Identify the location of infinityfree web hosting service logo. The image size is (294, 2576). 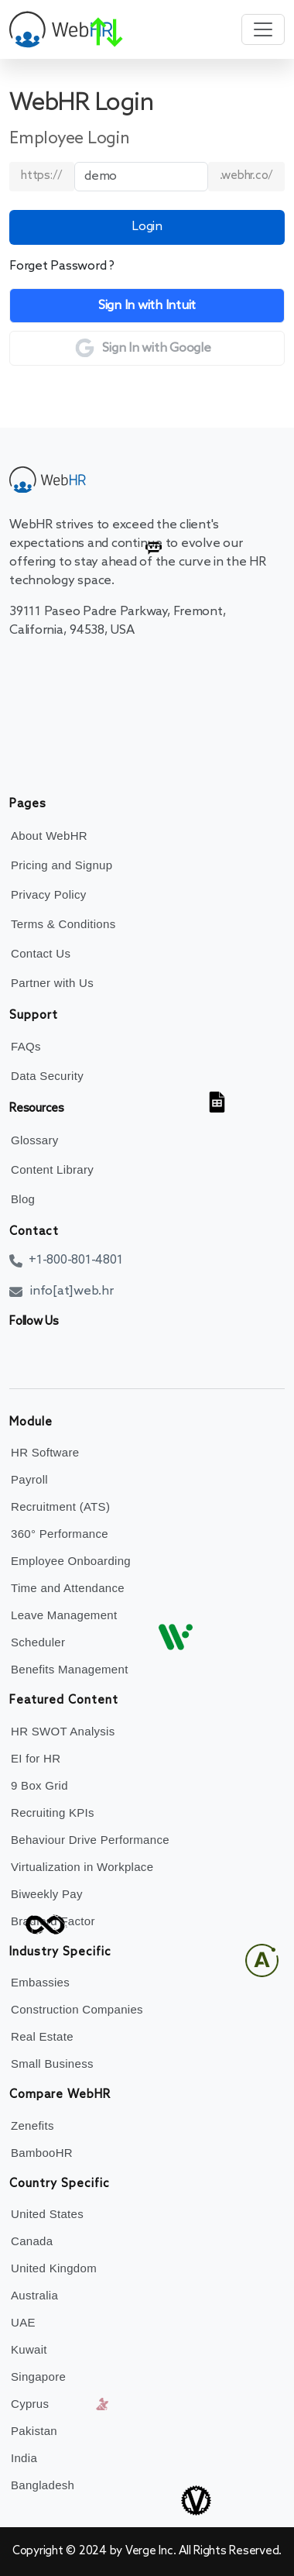
(46, 1924).